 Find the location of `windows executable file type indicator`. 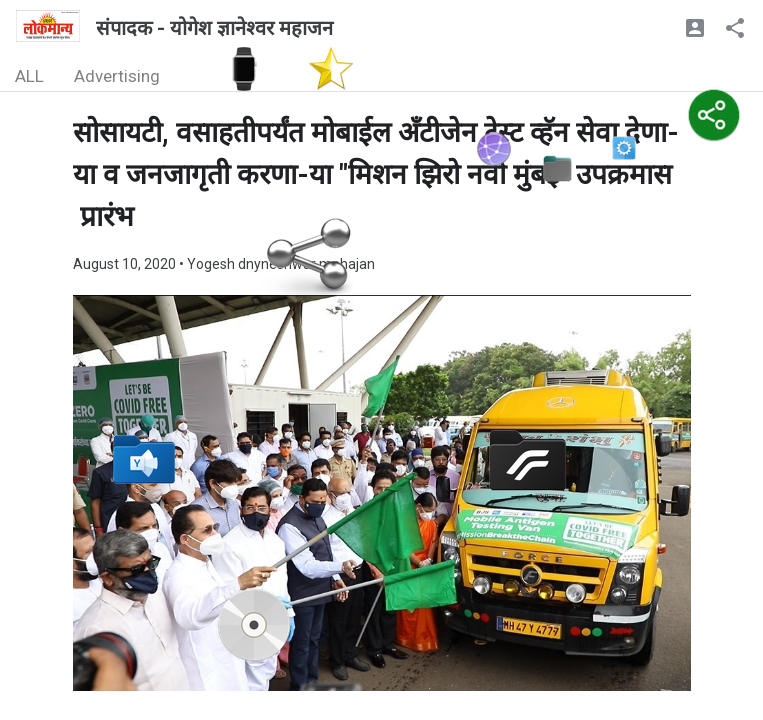

windows executable file type indicator is located at coordinates (624, 148).